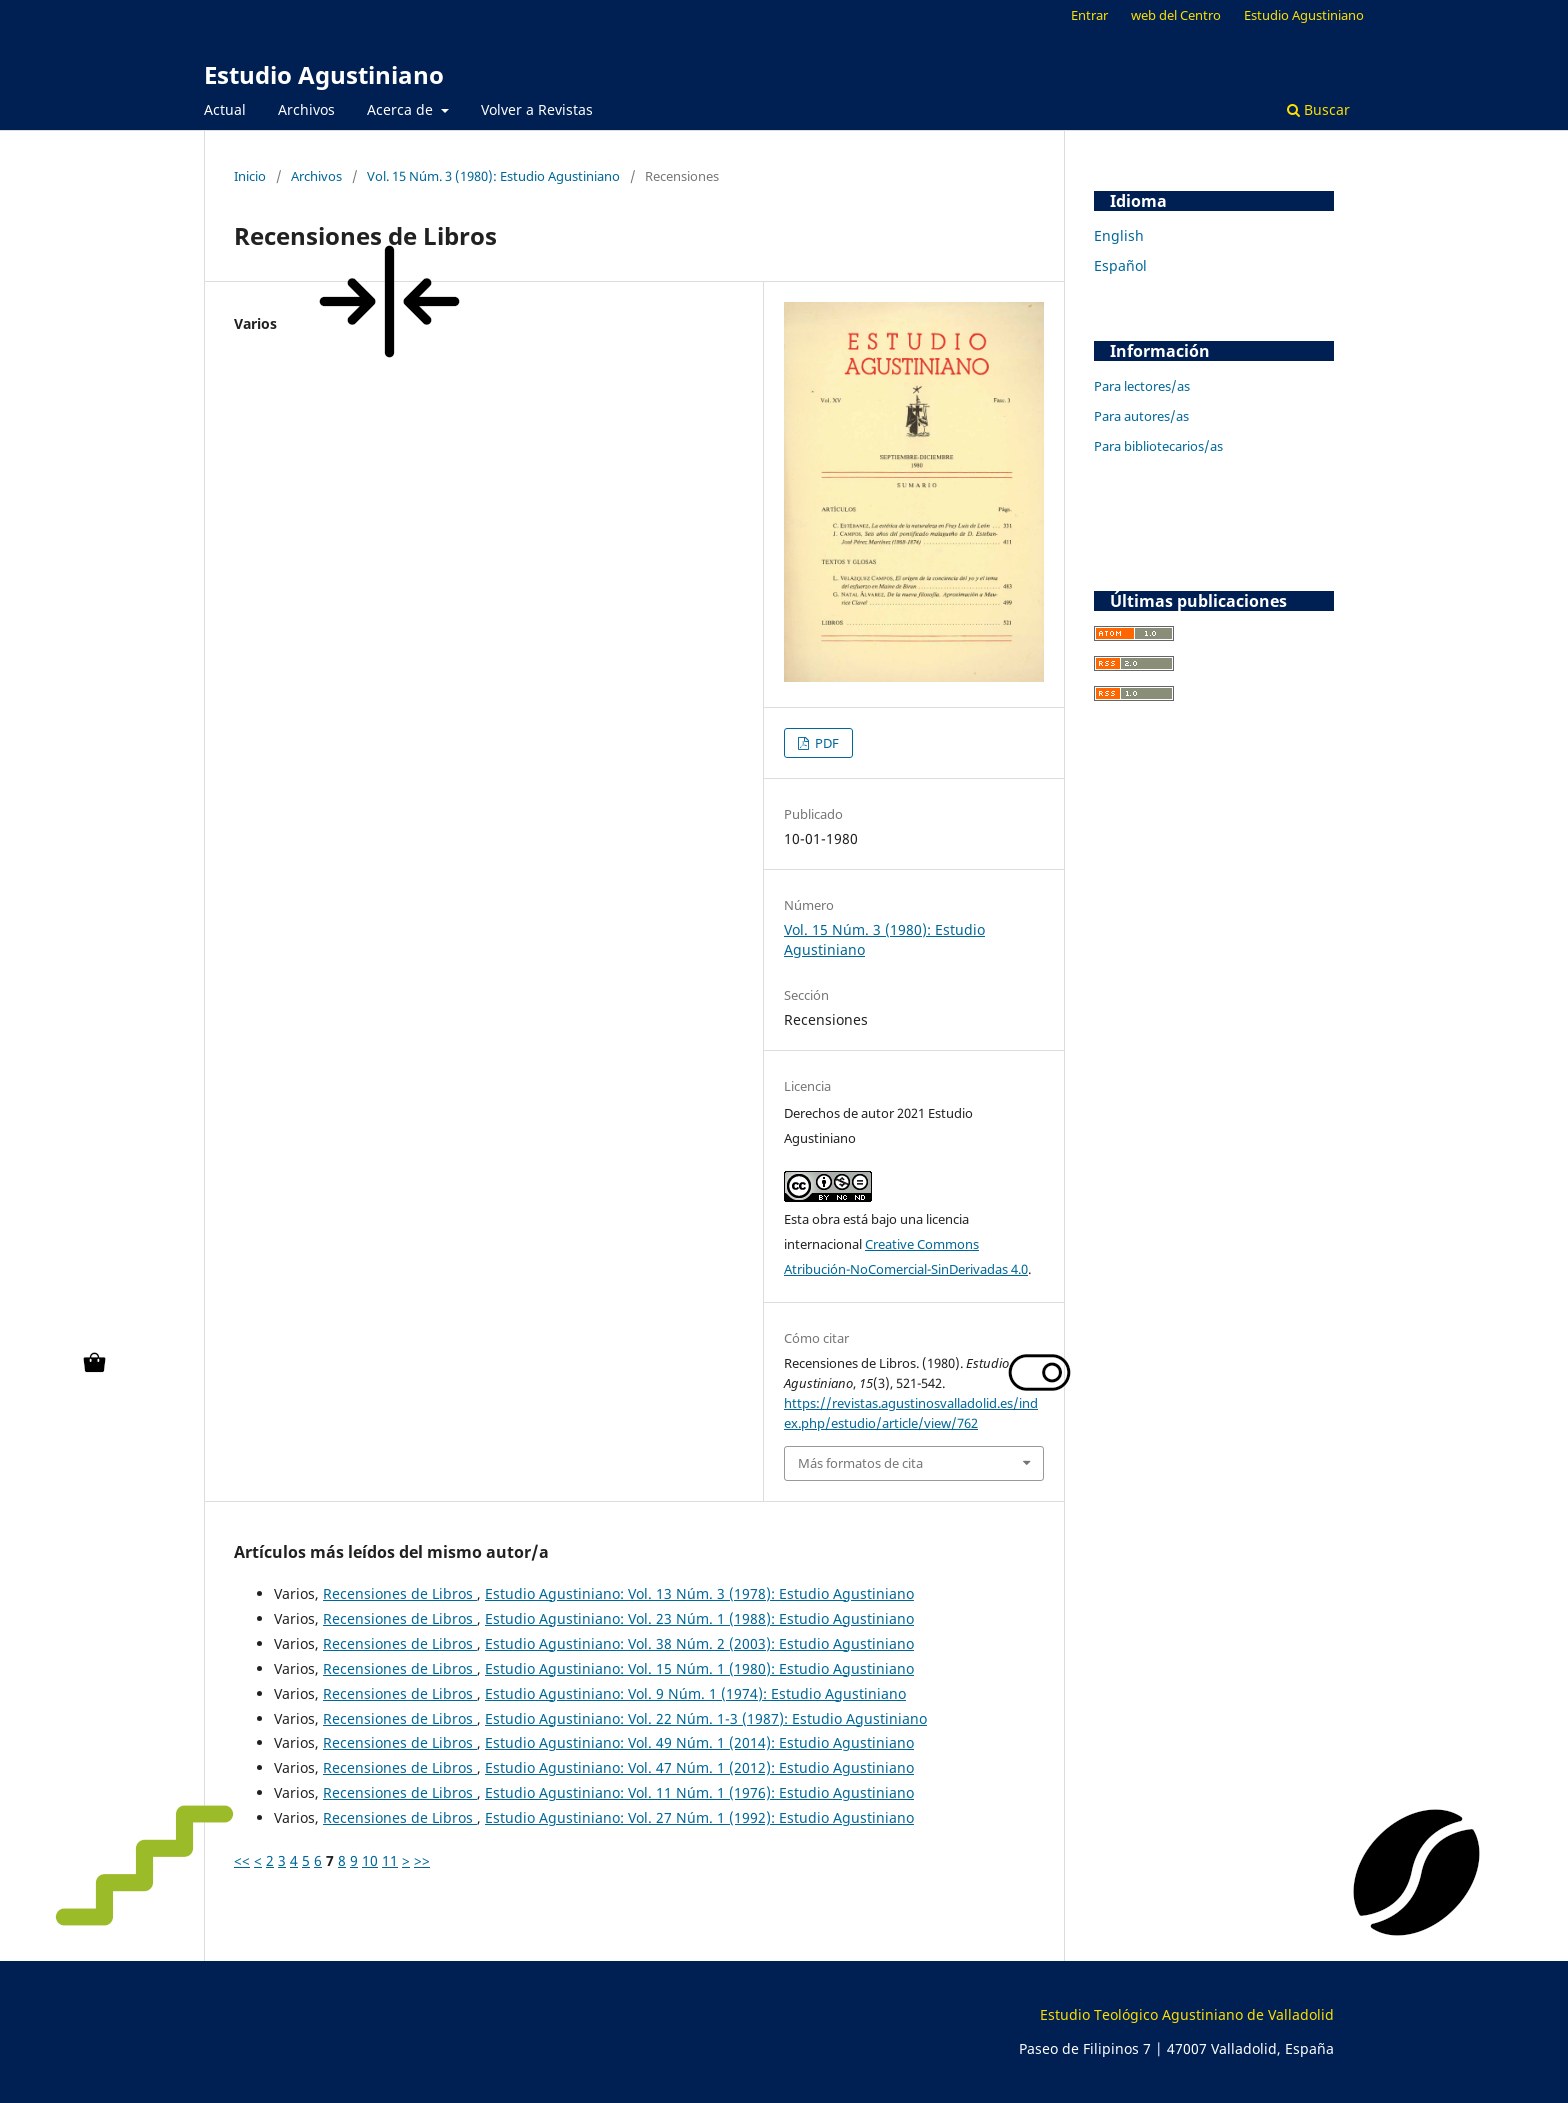  I want to click on view steps or stairs in a building map, so click(144, 1865).